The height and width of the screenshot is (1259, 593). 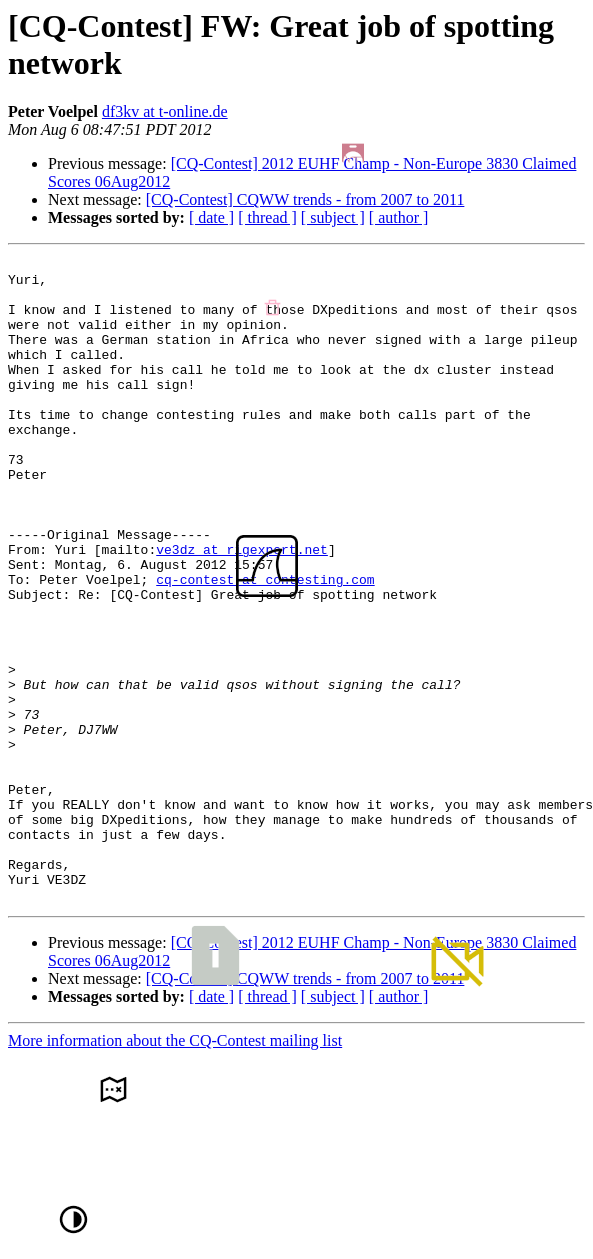 What do you see at coordinates (267, 566) in the screenshot?
I see `open wireshark network protocol analyzer` at bounding box center [267, 566].